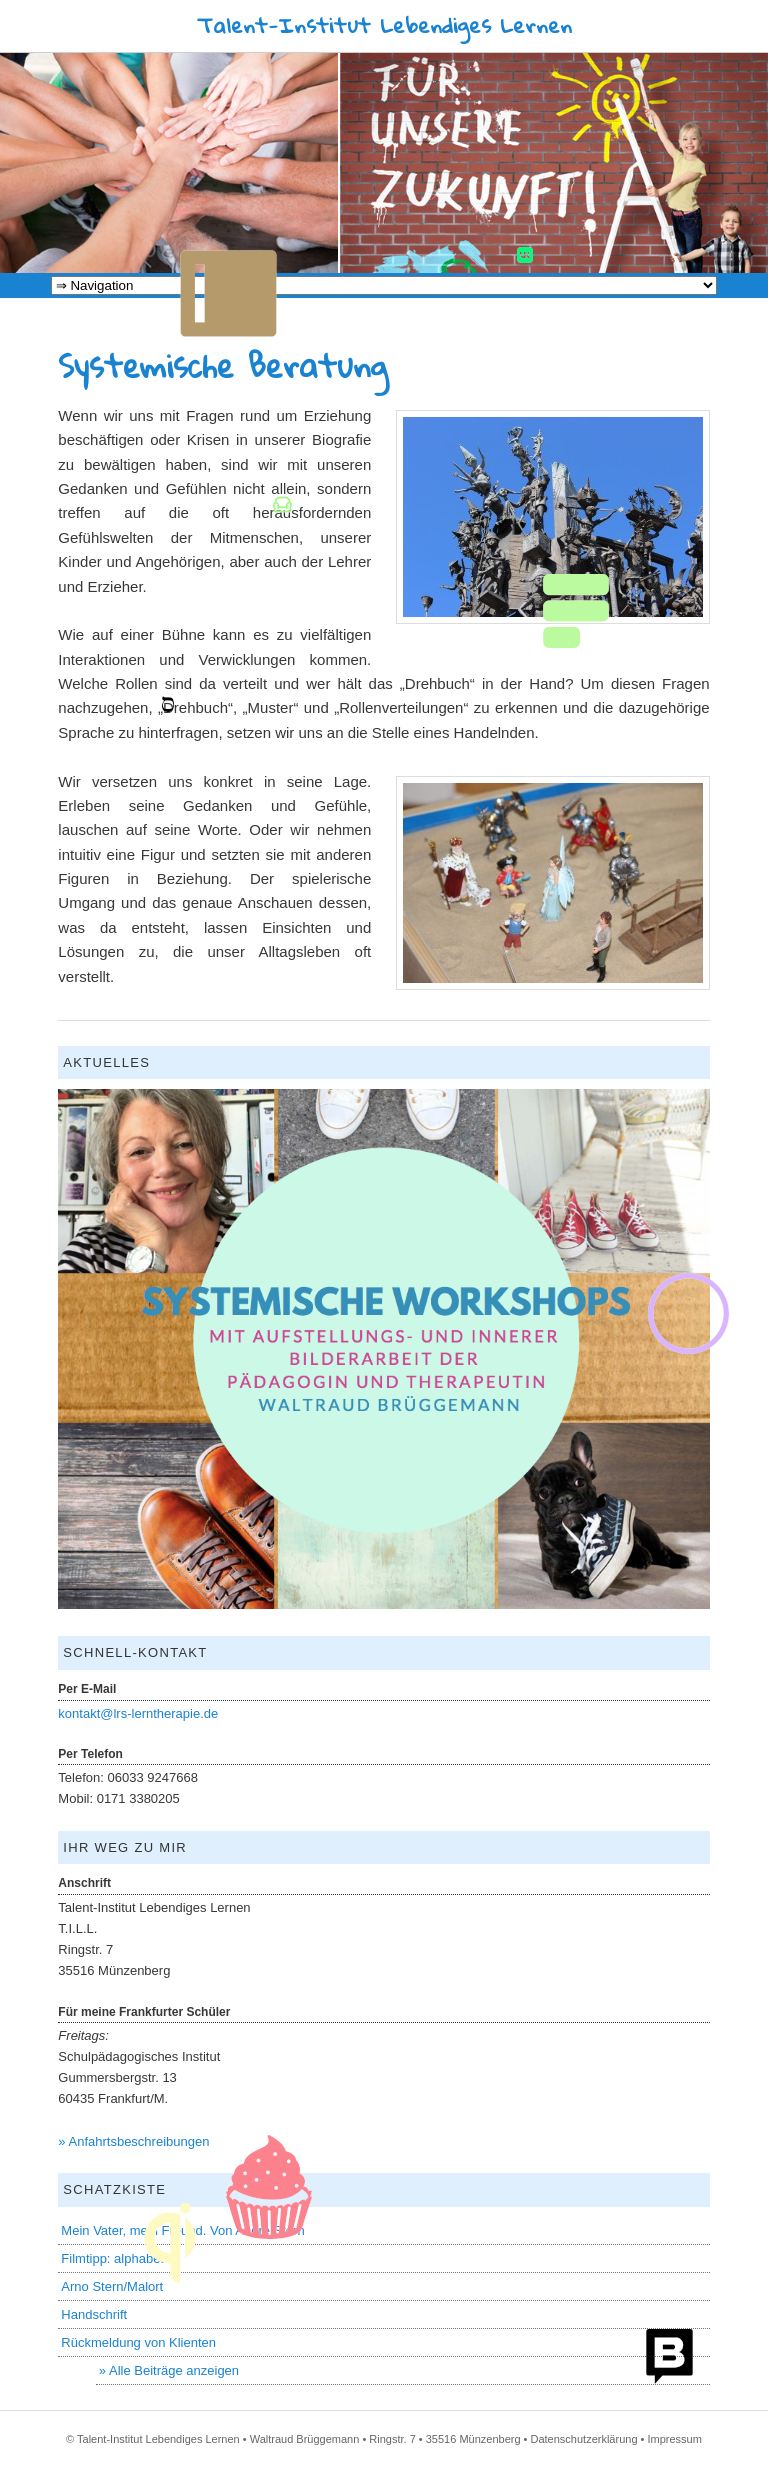 The image size is (768, 2468). I want to click on indicates qi wireless charging capability, so click(170, 2243).